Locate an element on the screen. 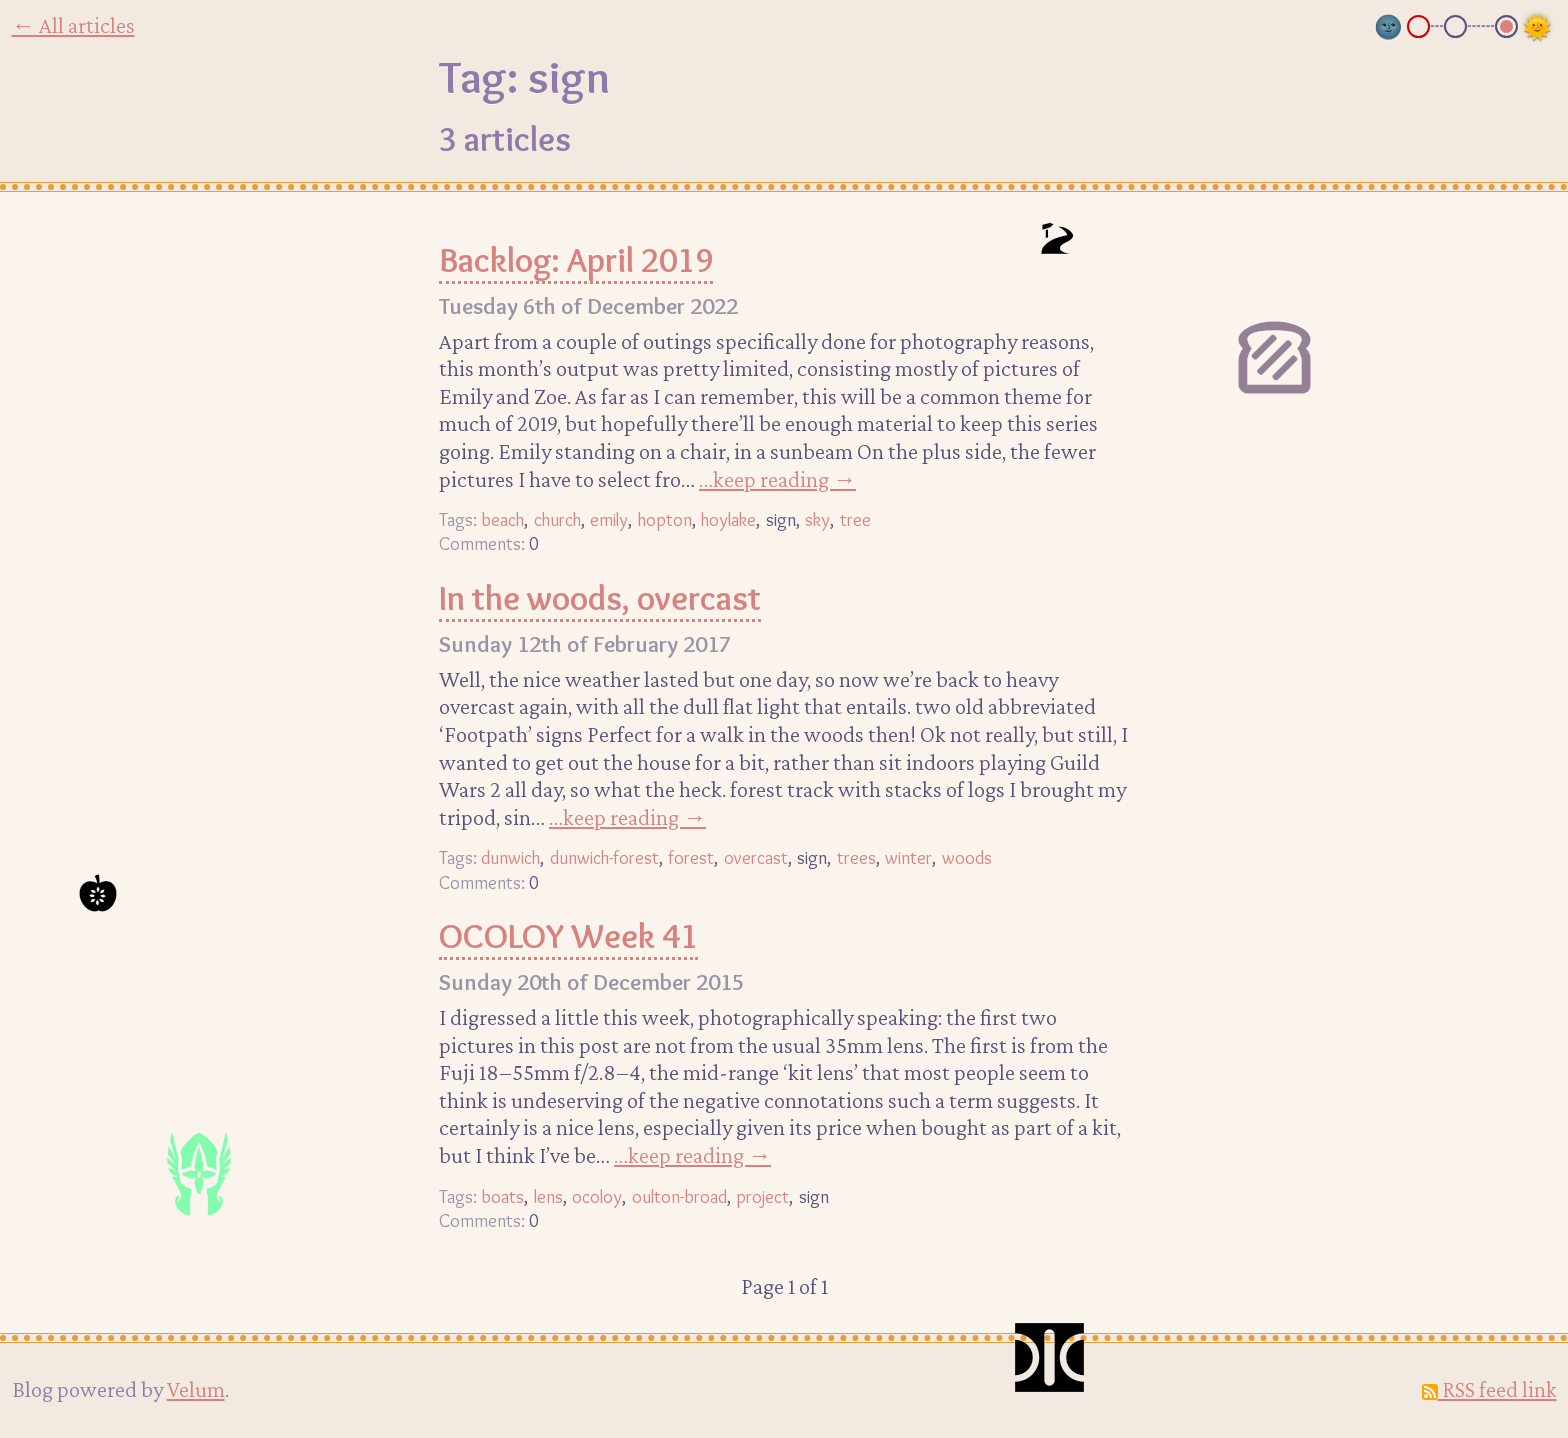  toast or burn food item in a cooking game is located at coordinates (1274, 357).